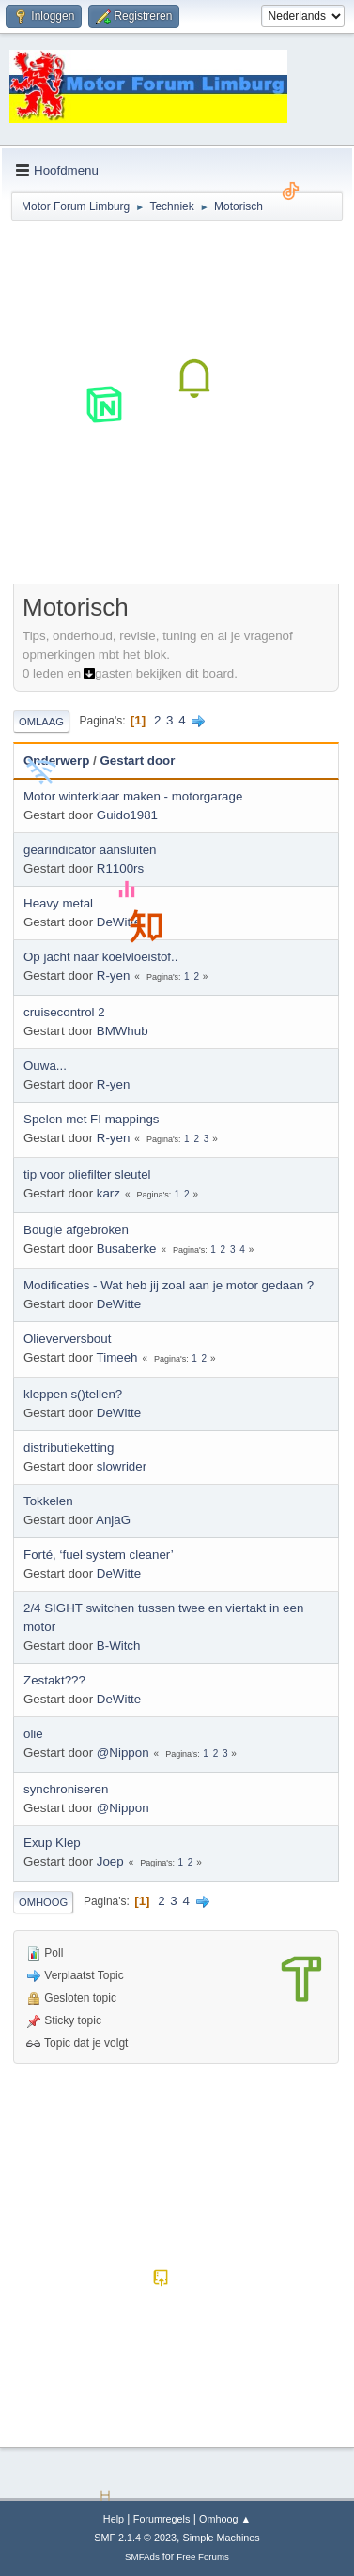  I want to click on open Notion app, so click(104, 404).